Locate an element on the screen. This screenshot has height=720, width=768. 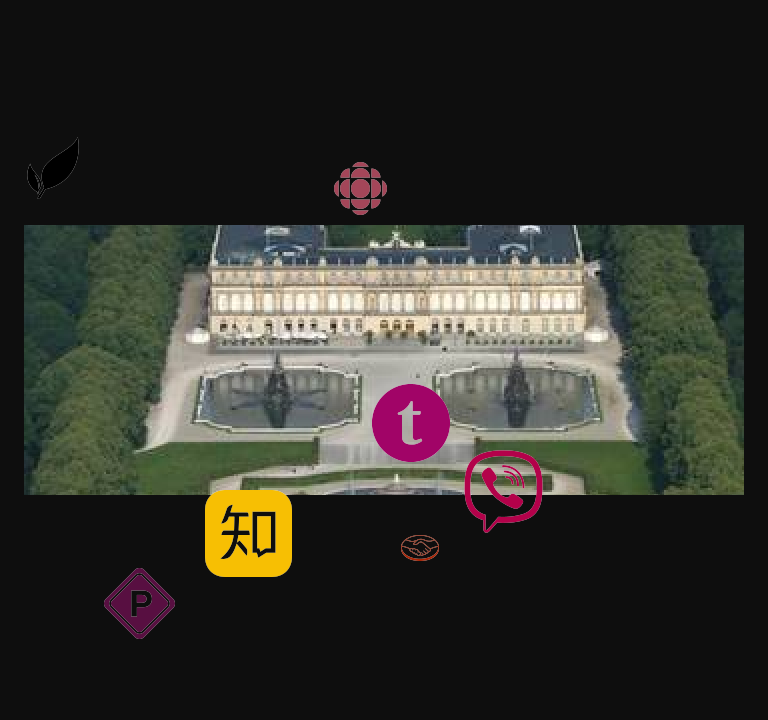
open zhihu app is located at coordinates (248, 533).